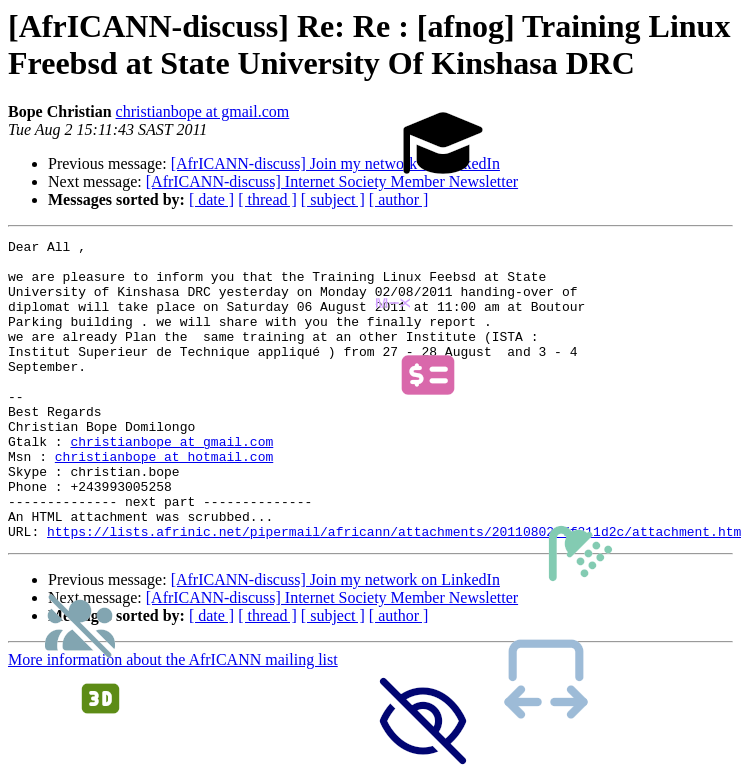 This screenshot has height=774, width=741. Describe the element at coordinates (546, 677) in the screenshot. I see `auto-fit content to available width` at that location.